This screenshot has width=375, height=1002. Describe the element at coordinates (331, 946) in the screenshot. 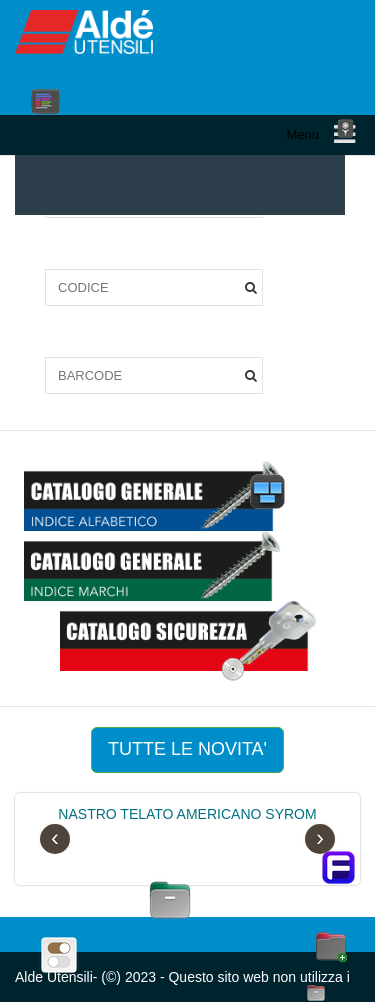

I see `create a new folder` at that location.